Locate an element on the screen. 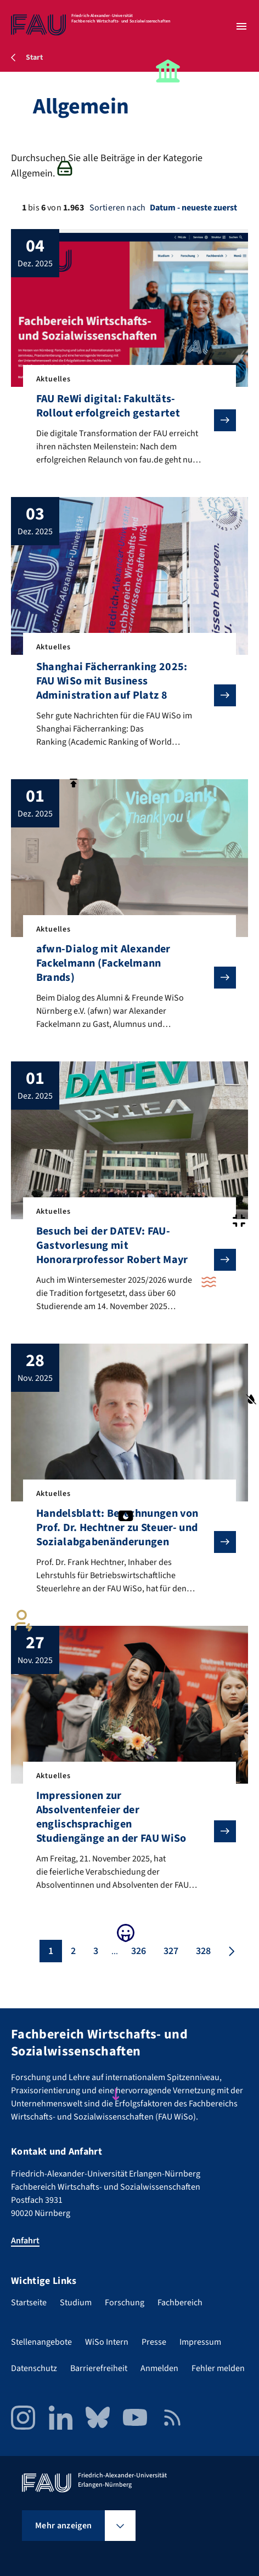 The width and height of the screenshot is (259, 2576). lumon industries logo from the TV series severance is located at coordinates (126, 1516).